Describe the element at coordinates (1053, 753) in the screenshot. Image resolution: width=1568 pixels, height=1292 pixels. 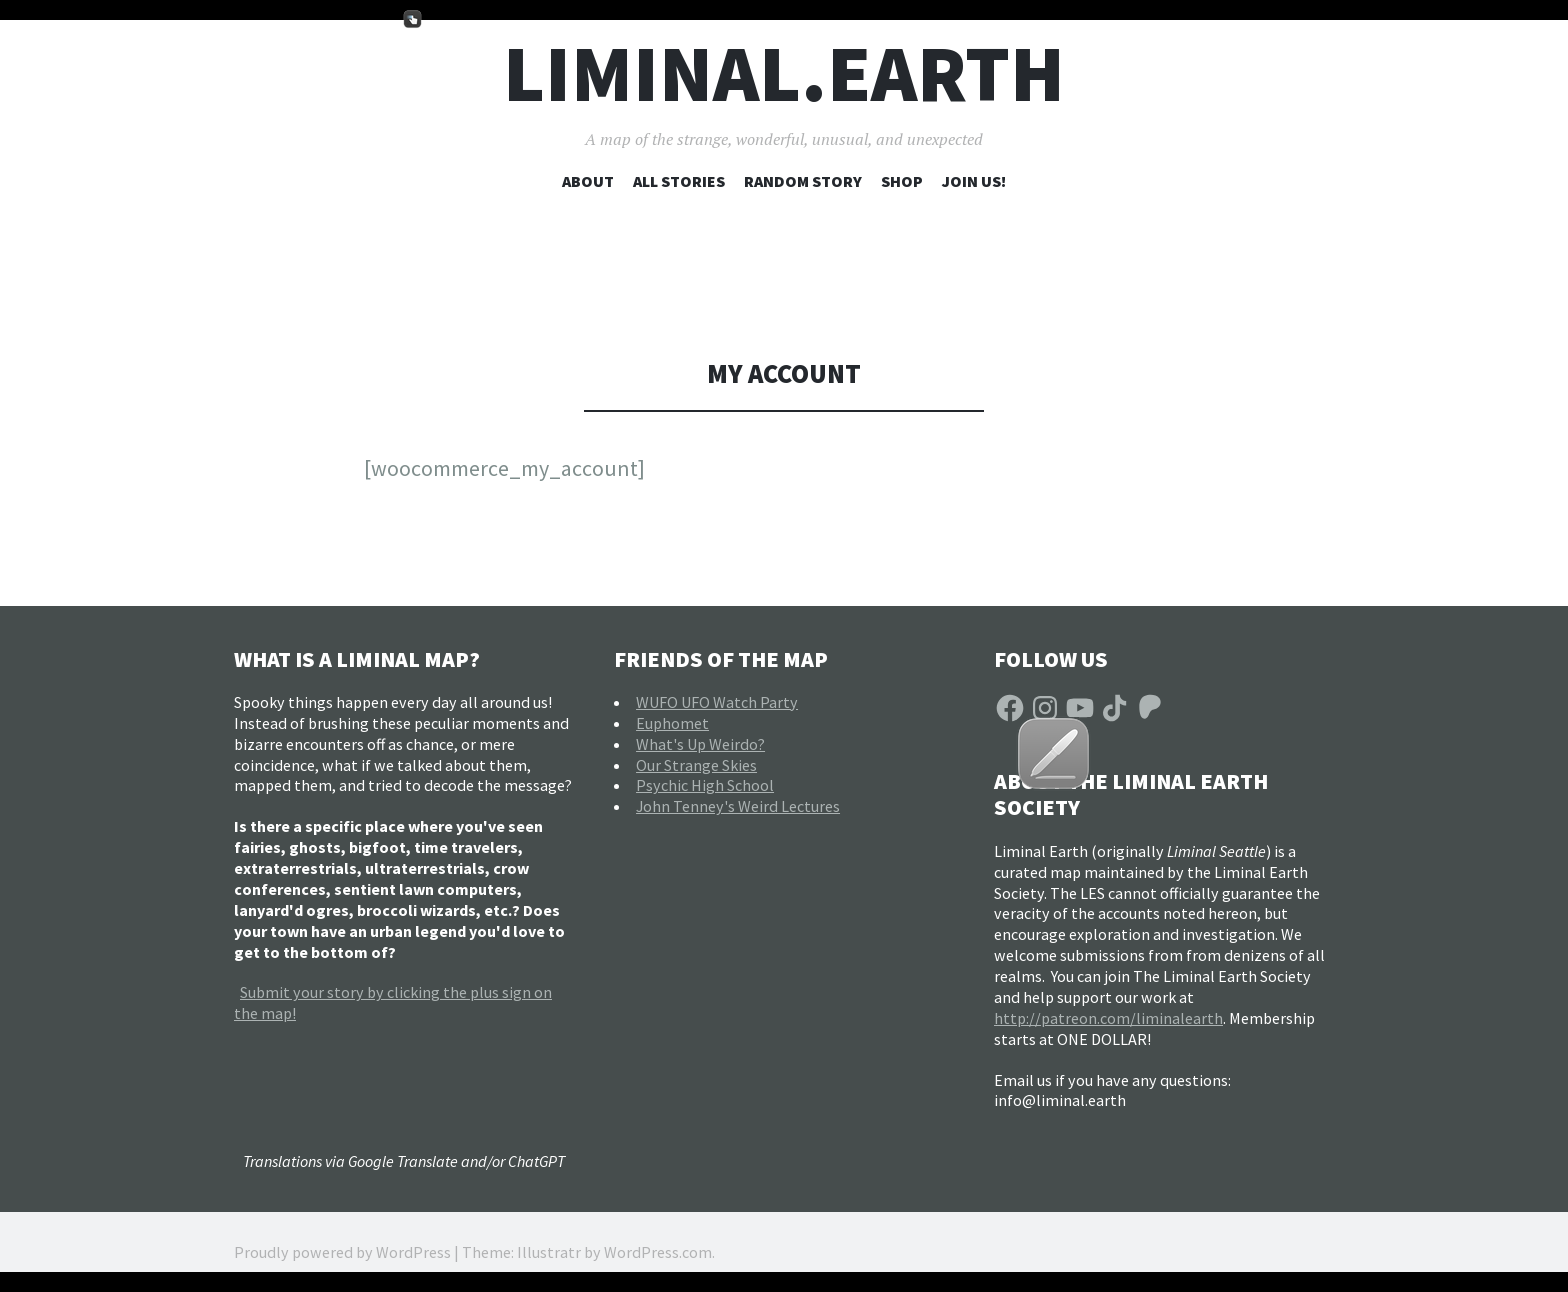
I see `open Pages for document editing` at that location.